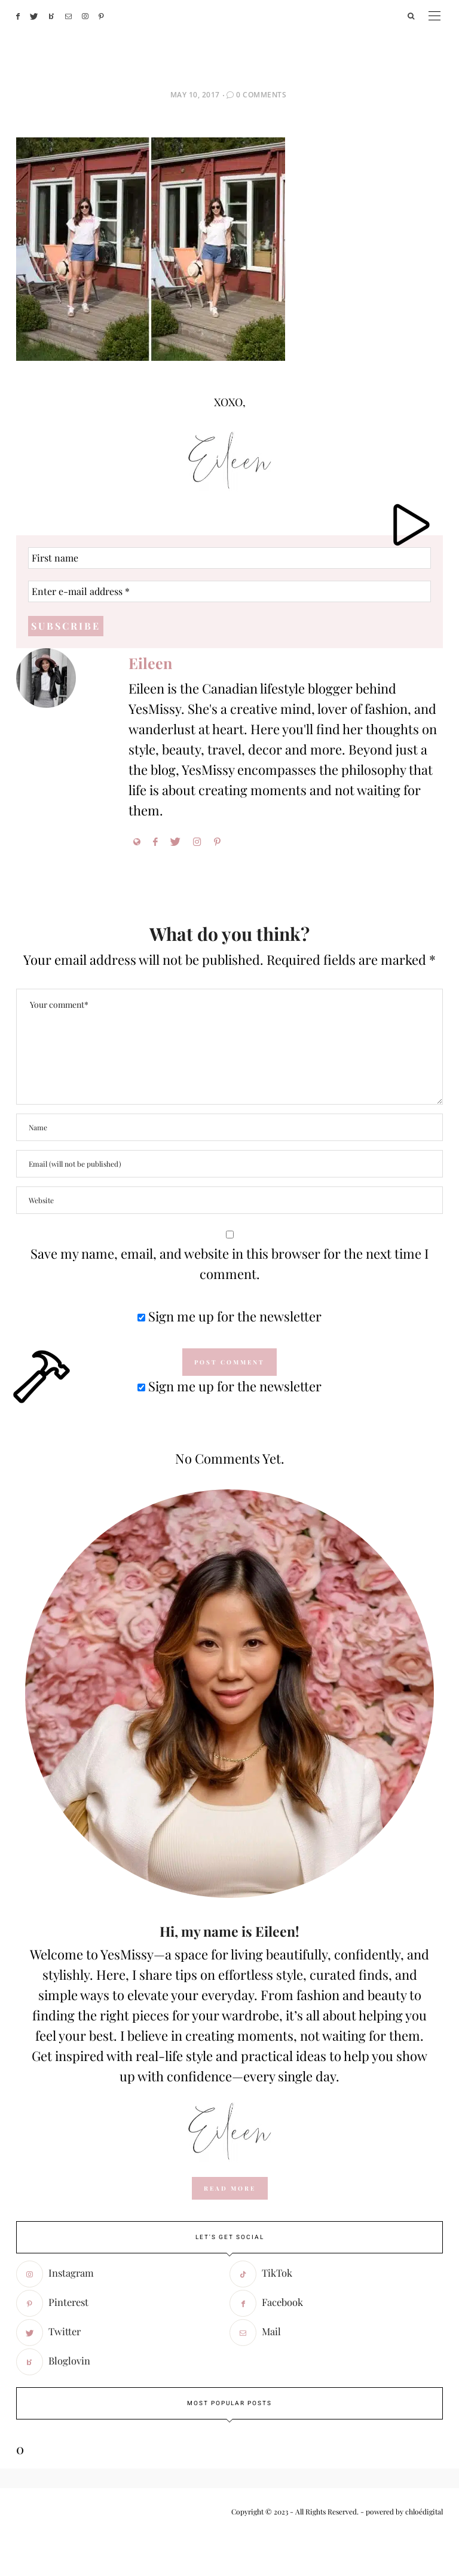 The height and width of the screenshot is (2576, 459). What do you see at coordinates (411, 525) in the screenshot?
I see `start playing media` at bounding box center [411, 525].